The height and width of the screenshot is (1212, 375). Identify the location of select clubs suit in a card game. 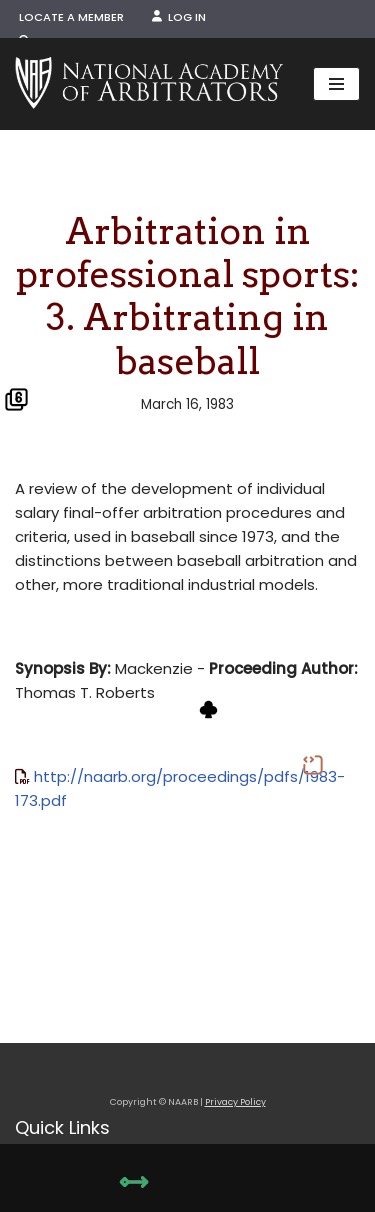
(208, 709).